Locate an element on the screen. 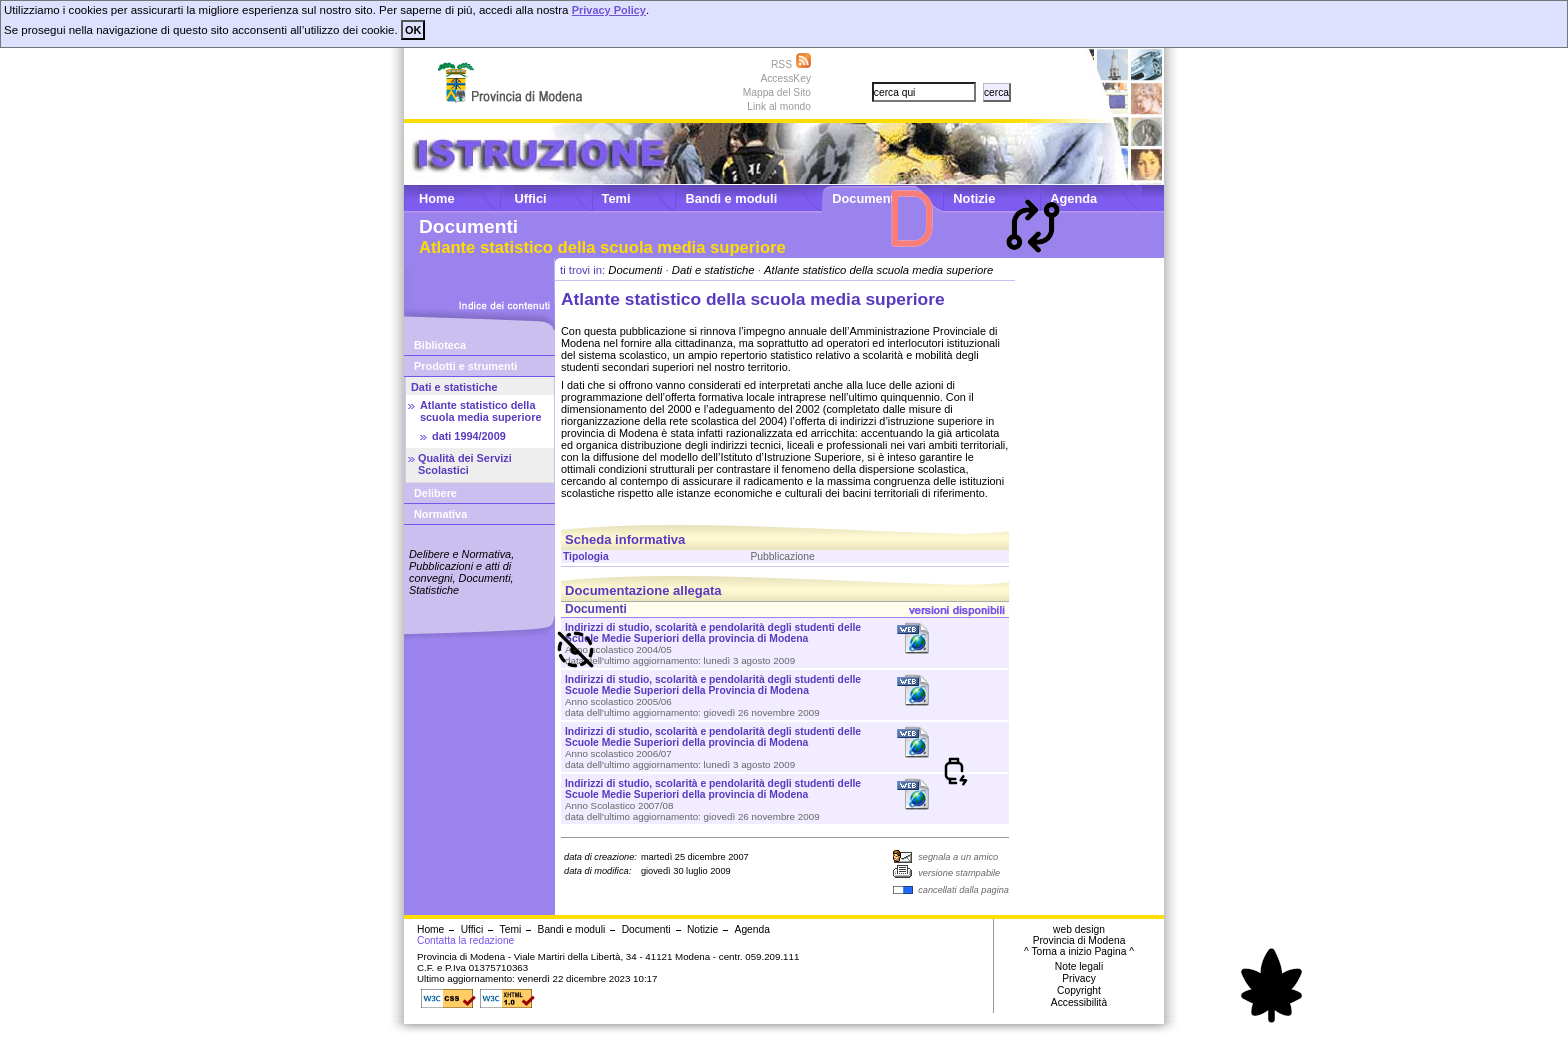 The height and width of the screenshot is (1042, 1568). swap or exchange items is located at coordinates (1033, 226).